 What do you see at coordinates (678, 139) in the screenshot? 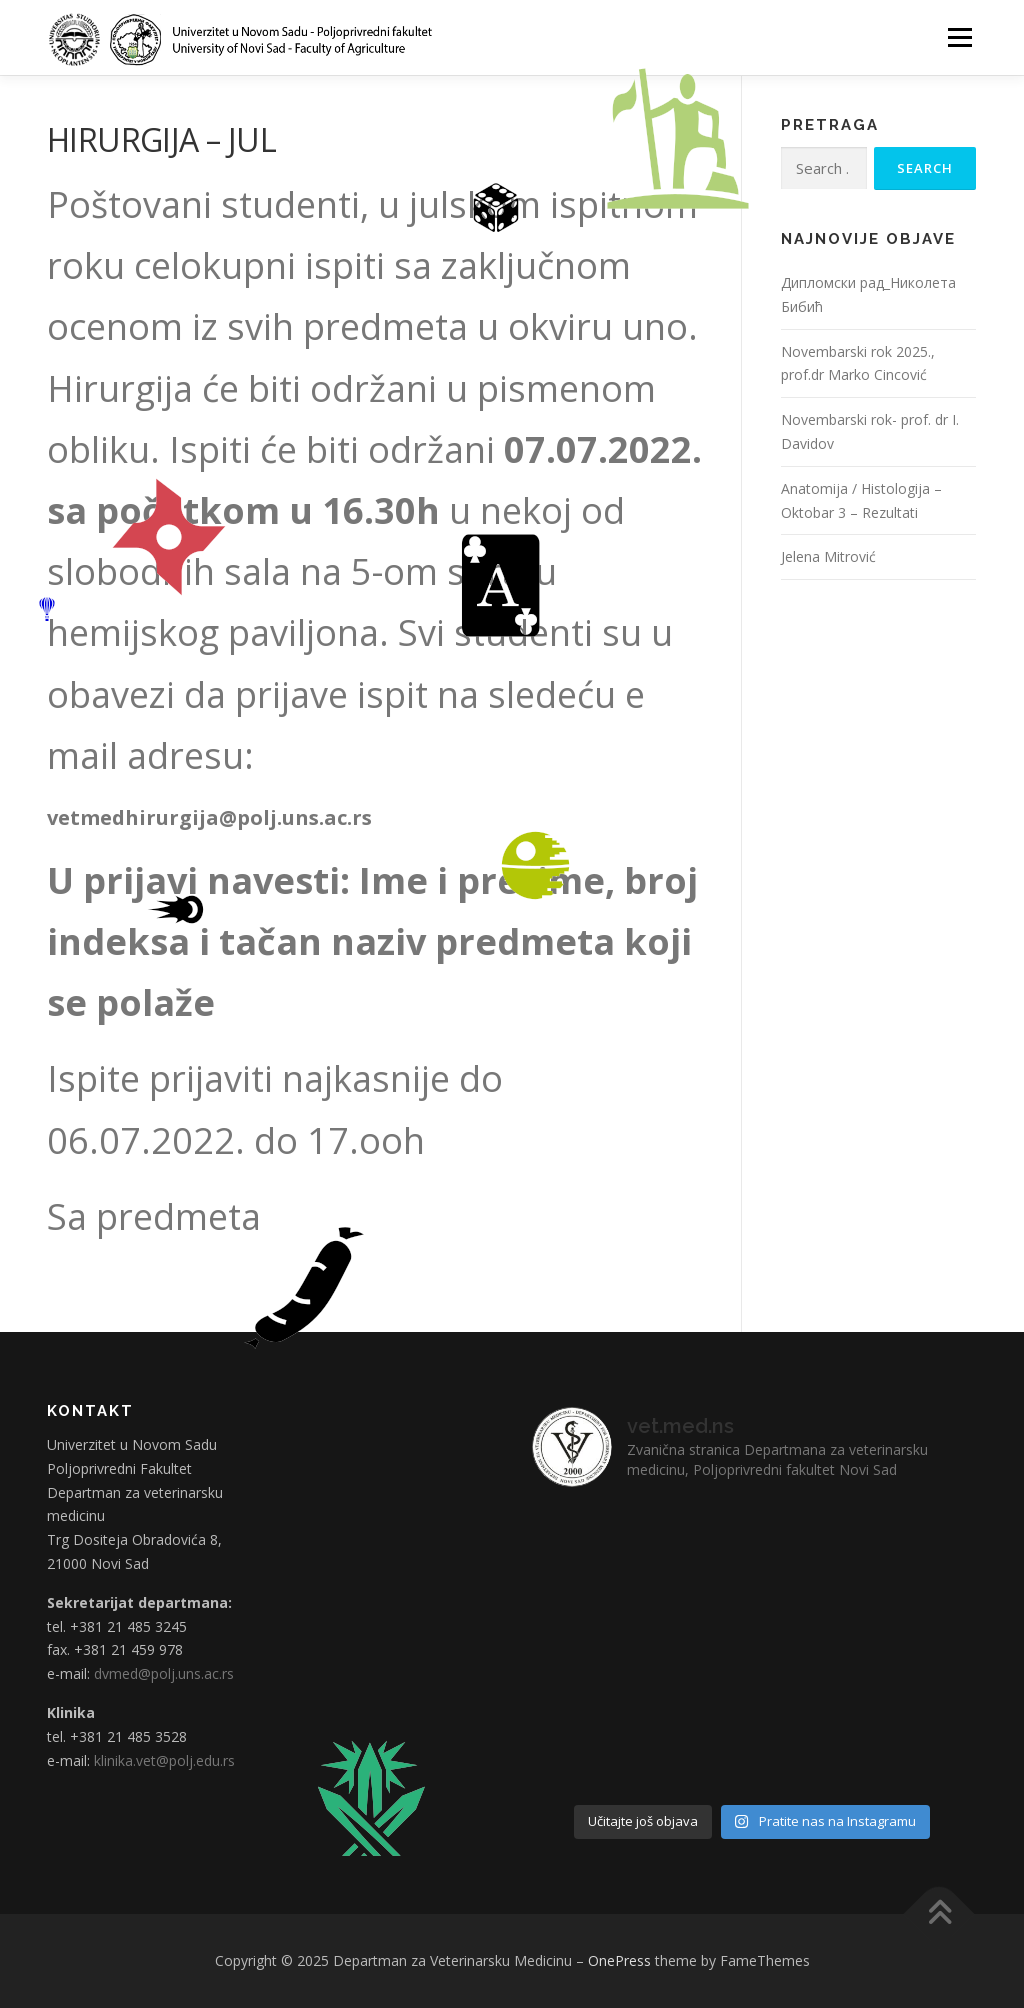
I see `indicates conquest or victory achievement` at bounding box center [678, 139].